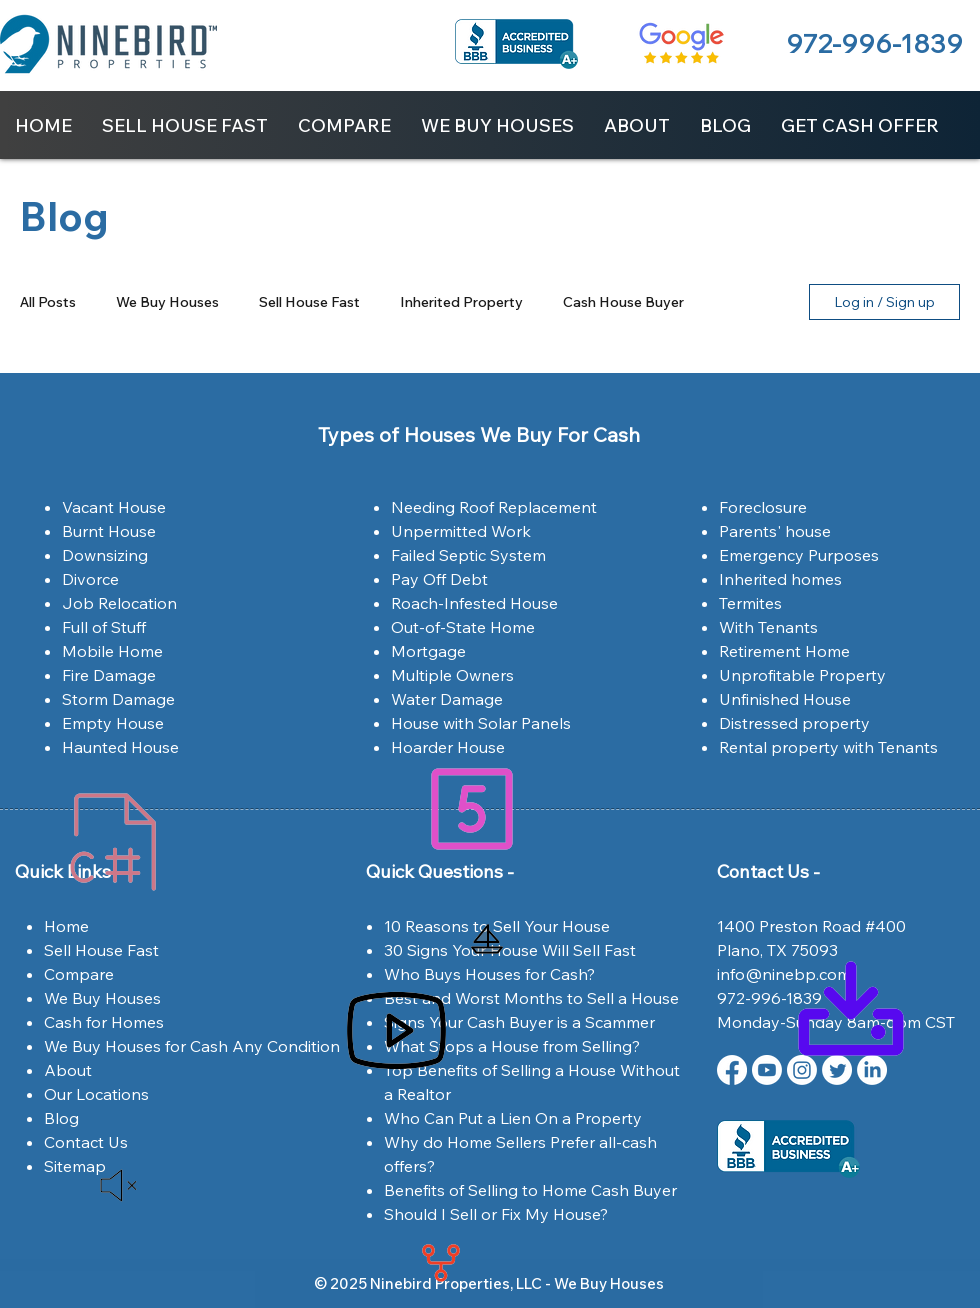 The image size is (980, 1308). I want to click on access sailing or boating features, so click(487, 941).